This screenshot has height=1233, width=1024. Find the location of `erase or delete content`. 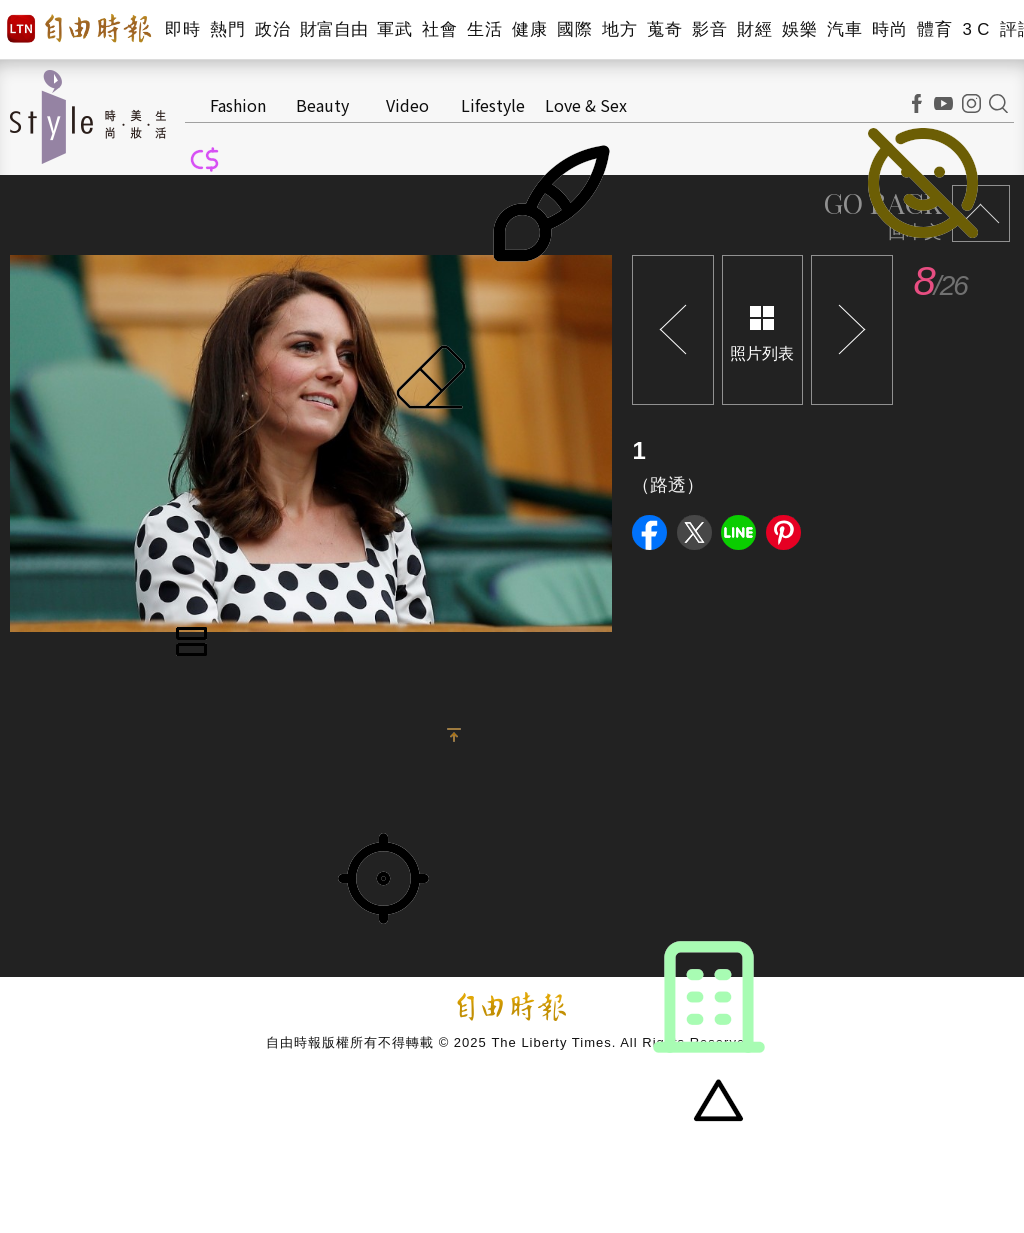

erase or delete content is located at coordinates (431, 377).